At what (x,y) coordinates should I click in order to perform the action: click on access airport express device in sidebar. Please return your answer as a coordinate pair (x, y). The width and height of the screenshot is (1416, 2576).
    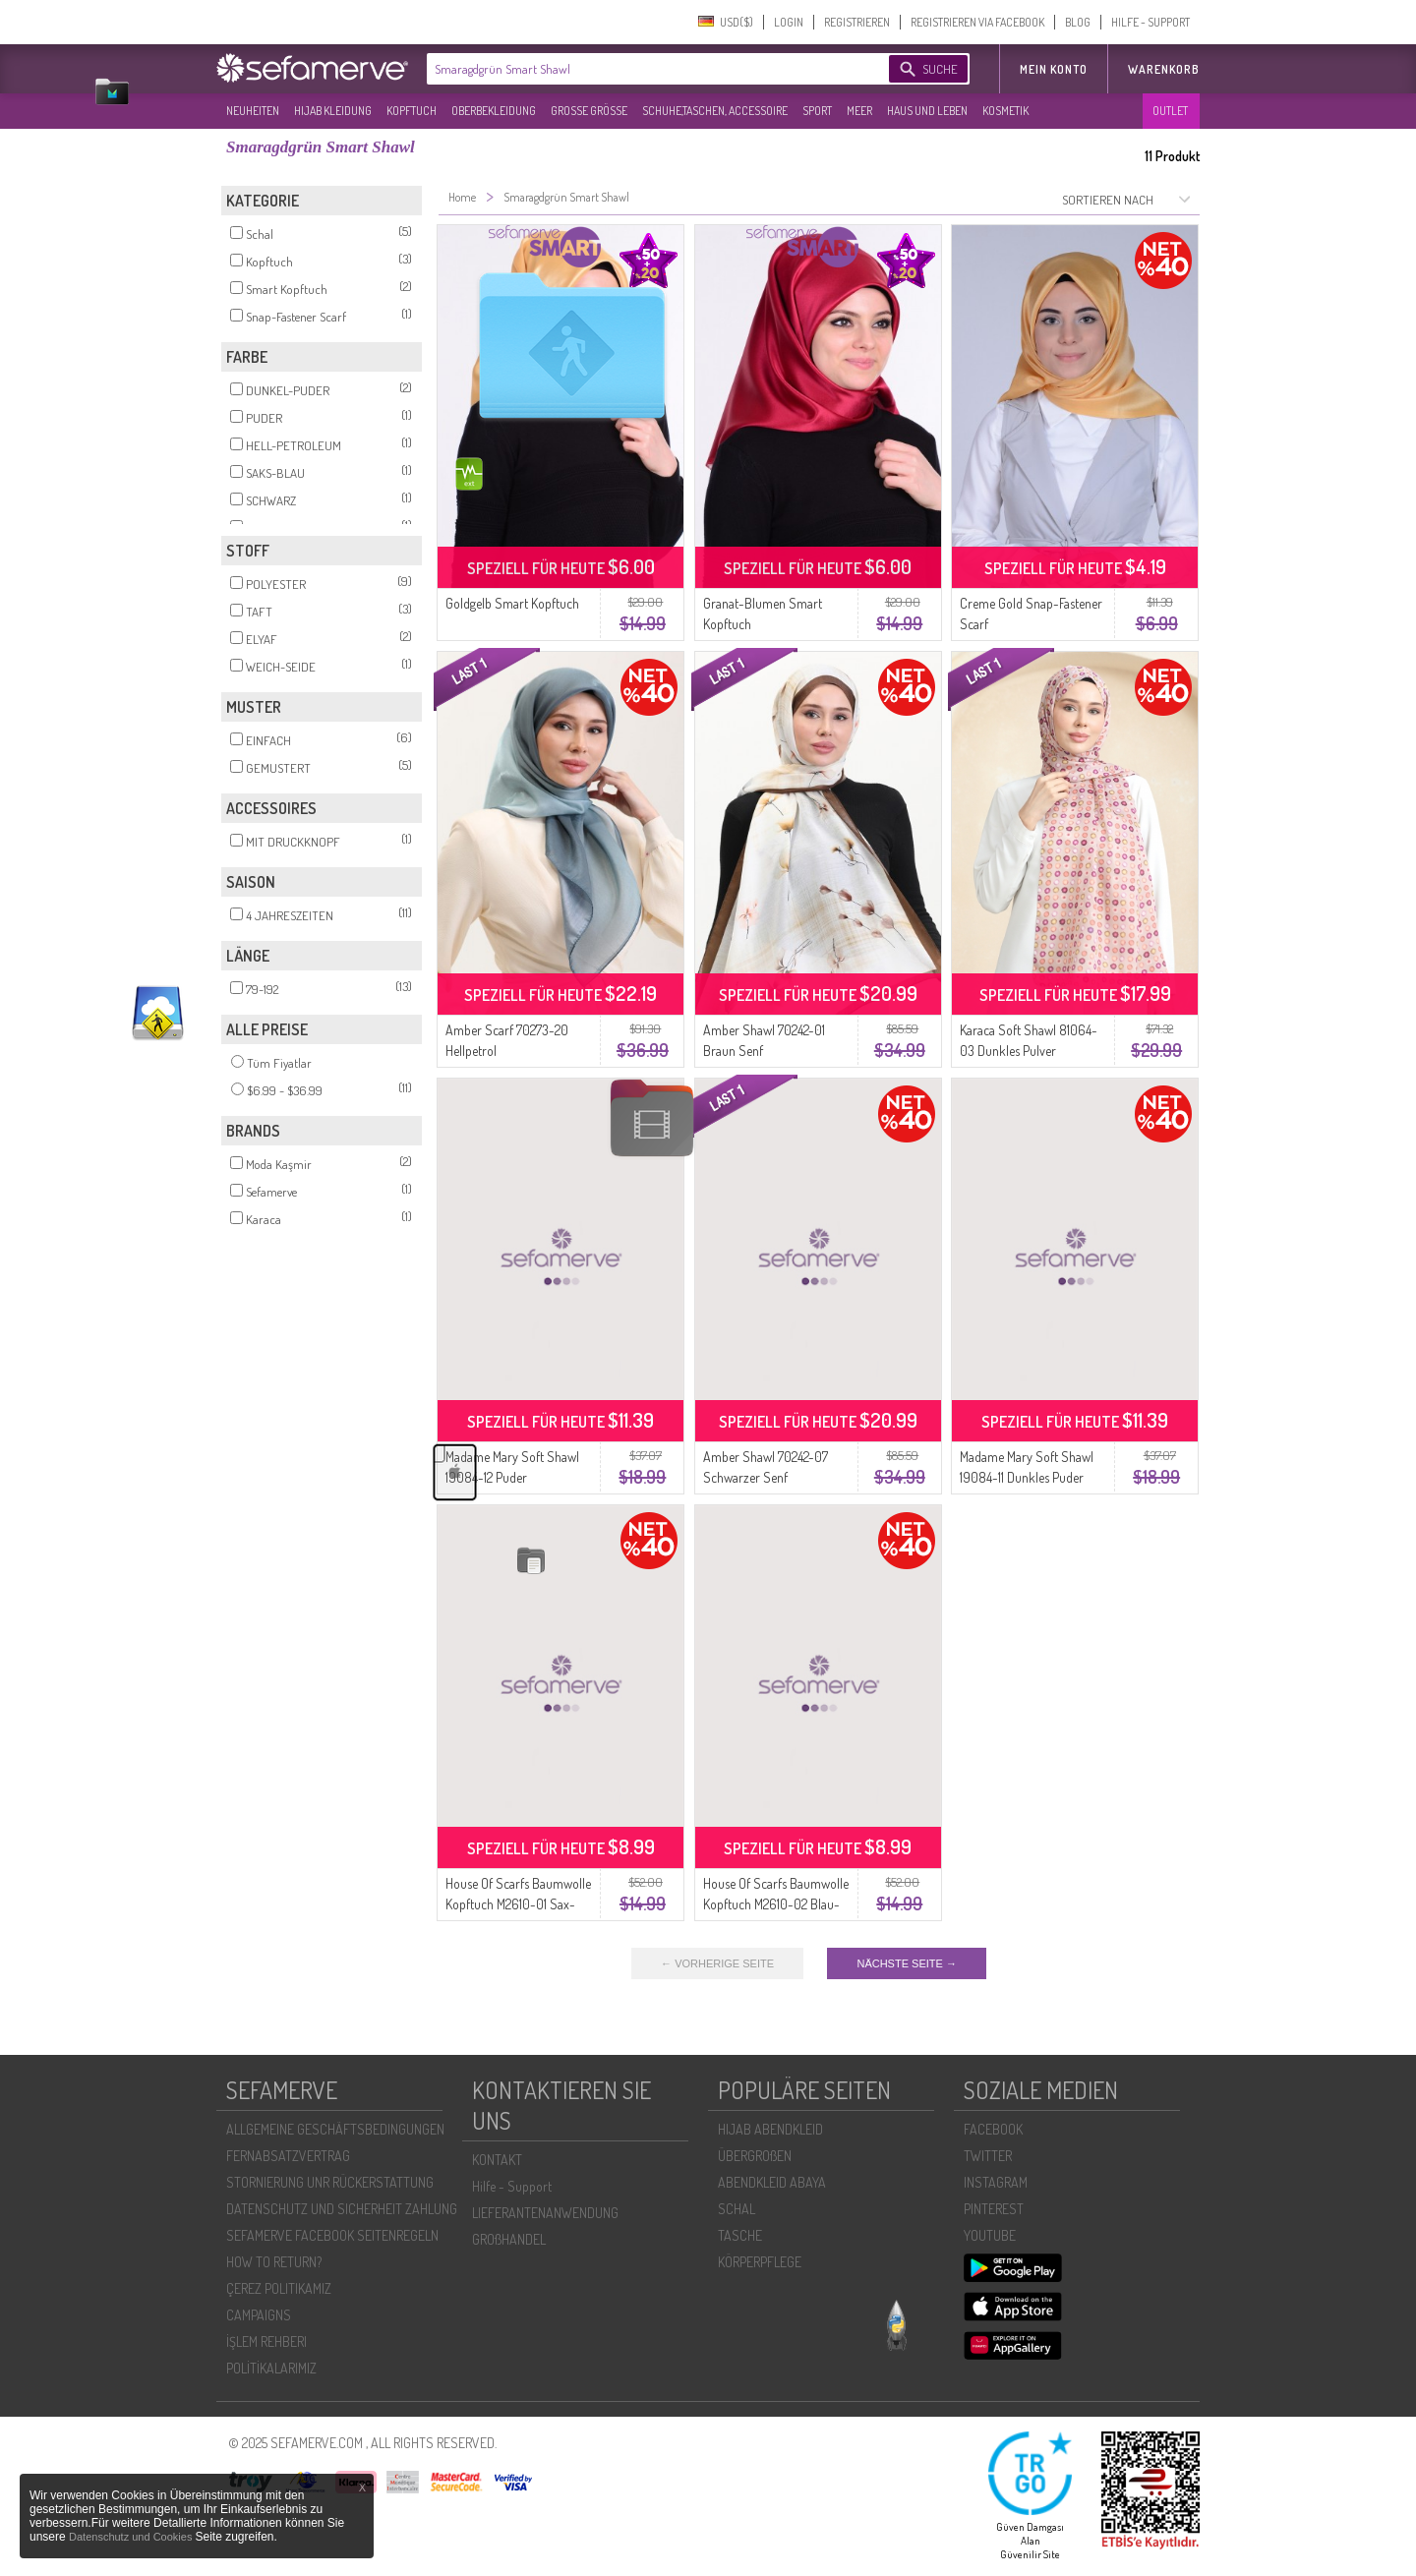
    Looking at the image, I should click on (454, 1472).